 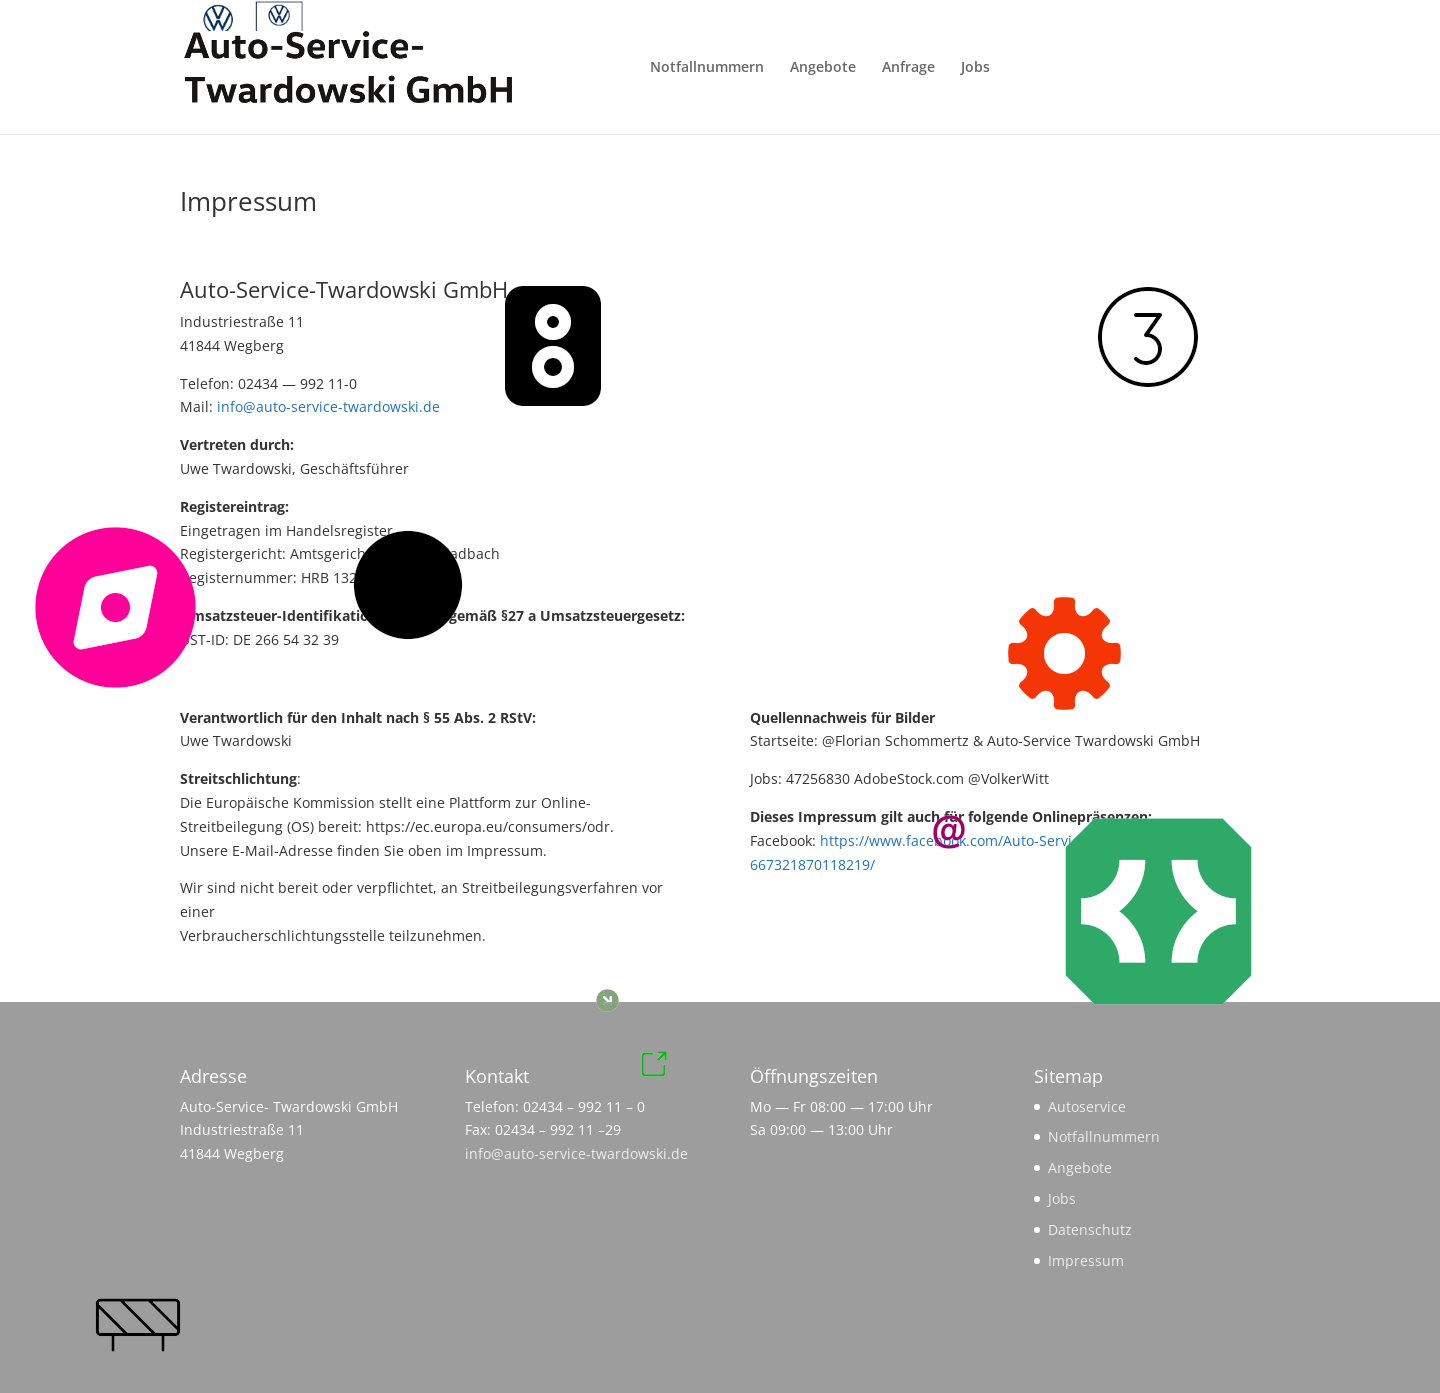 What do you see at coordinates (949, 832) in the screenshot?
I see `mention a user in chat` at bounding box center [949, 832].